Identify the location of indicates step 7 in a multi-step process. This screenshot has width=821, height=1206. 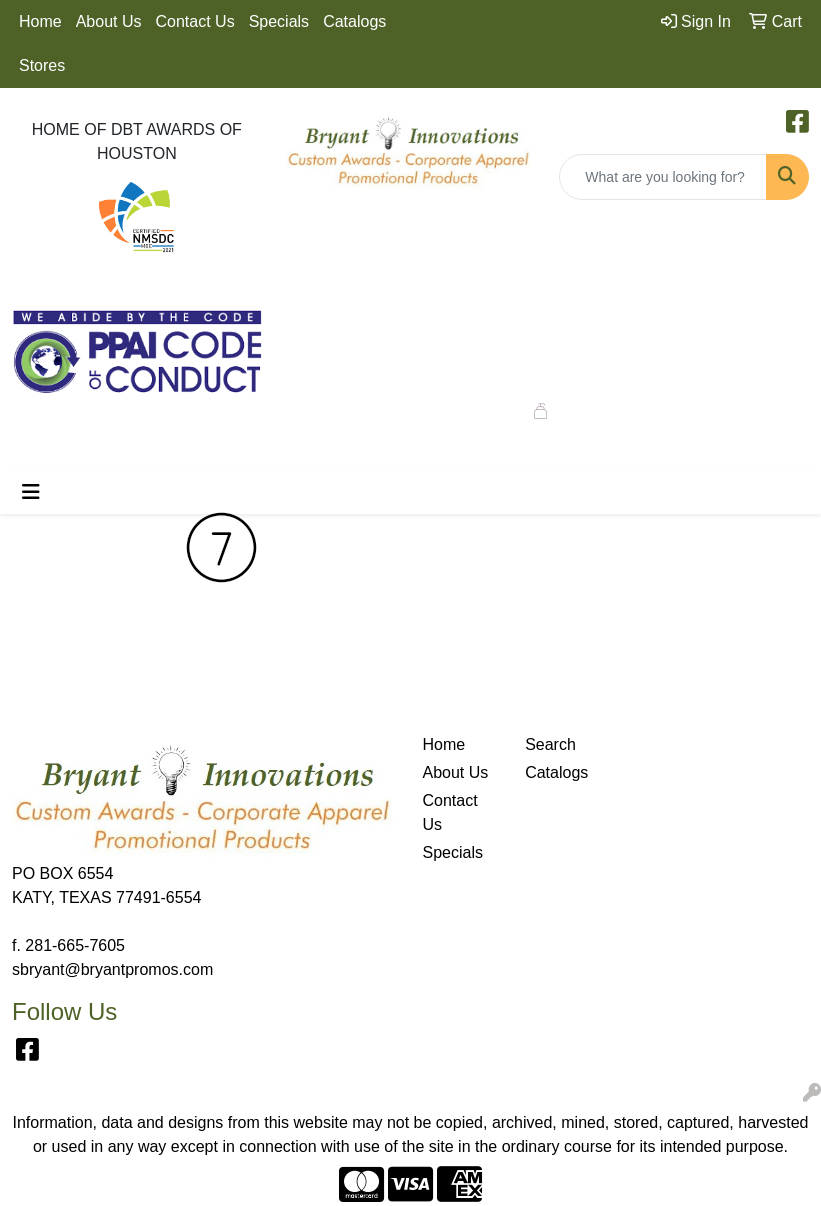
(221, 547).